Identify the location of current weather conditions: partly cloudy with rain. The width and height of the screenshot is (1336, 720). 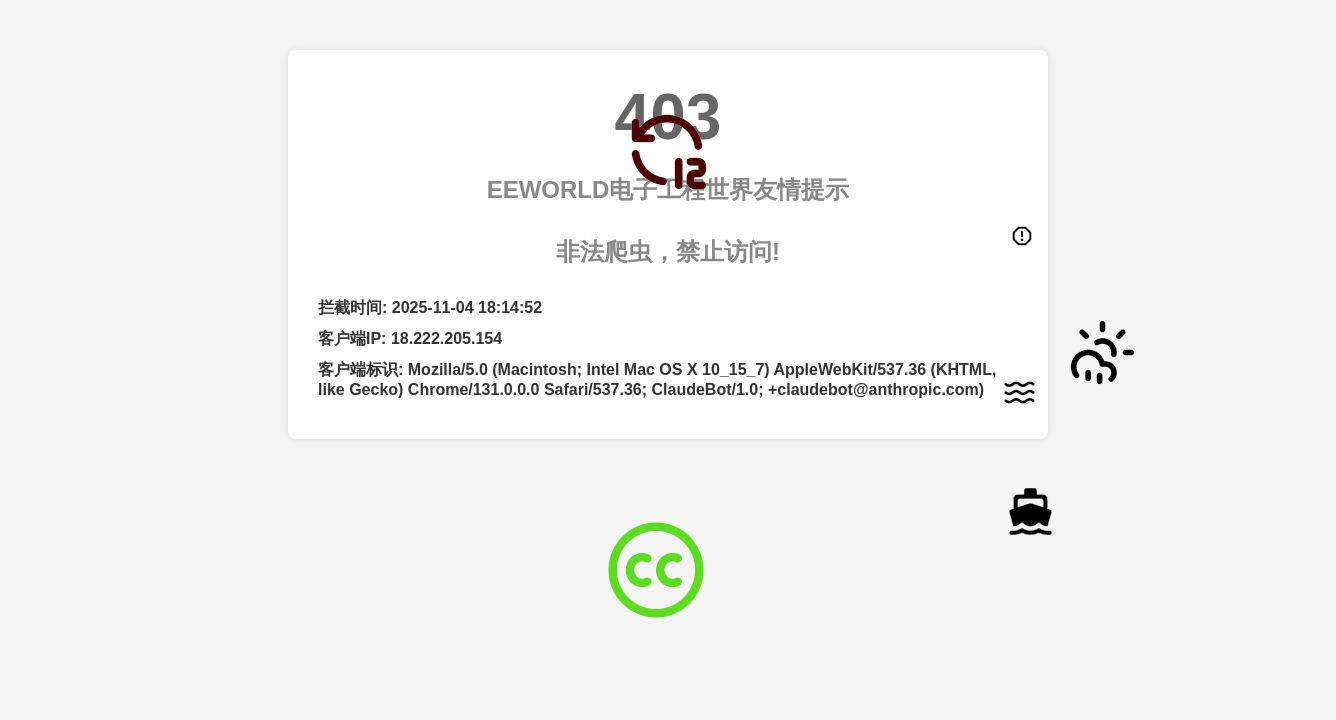
(1102, 352).